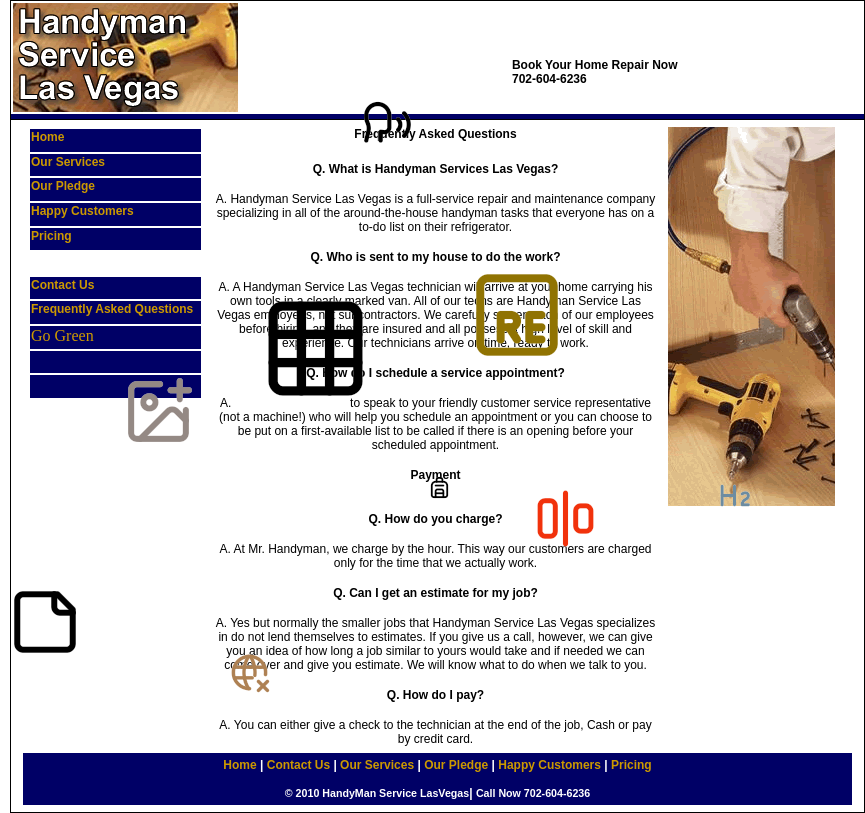 This screenshot has height=813, width=865. What do you see at coordinates (517, 315) in the screenshot?
I see `ReasonML programming language logo` at bounding box center [517, 315].